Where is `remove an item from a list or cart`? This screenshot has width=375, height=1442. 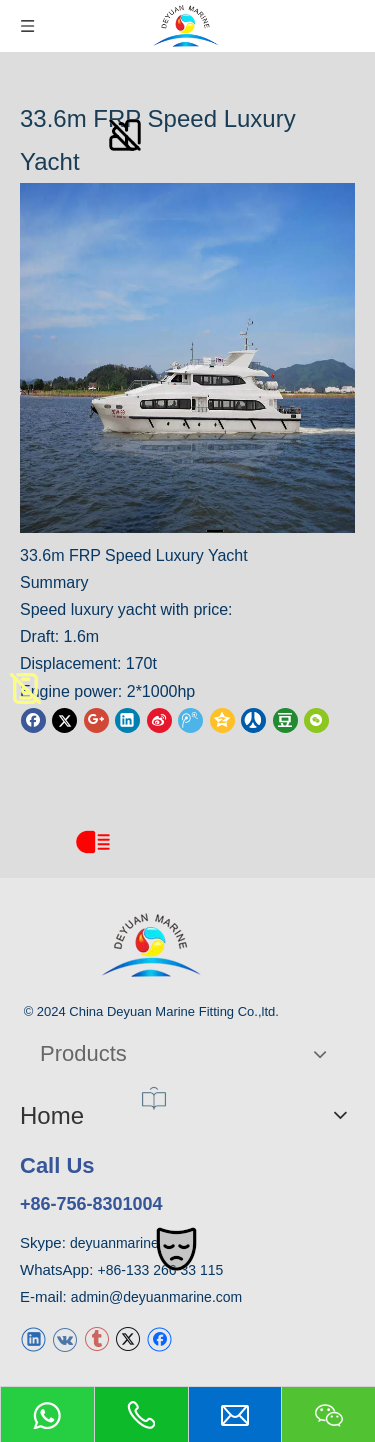
remove an item from a list or cart is located at coordinates (215, 531).